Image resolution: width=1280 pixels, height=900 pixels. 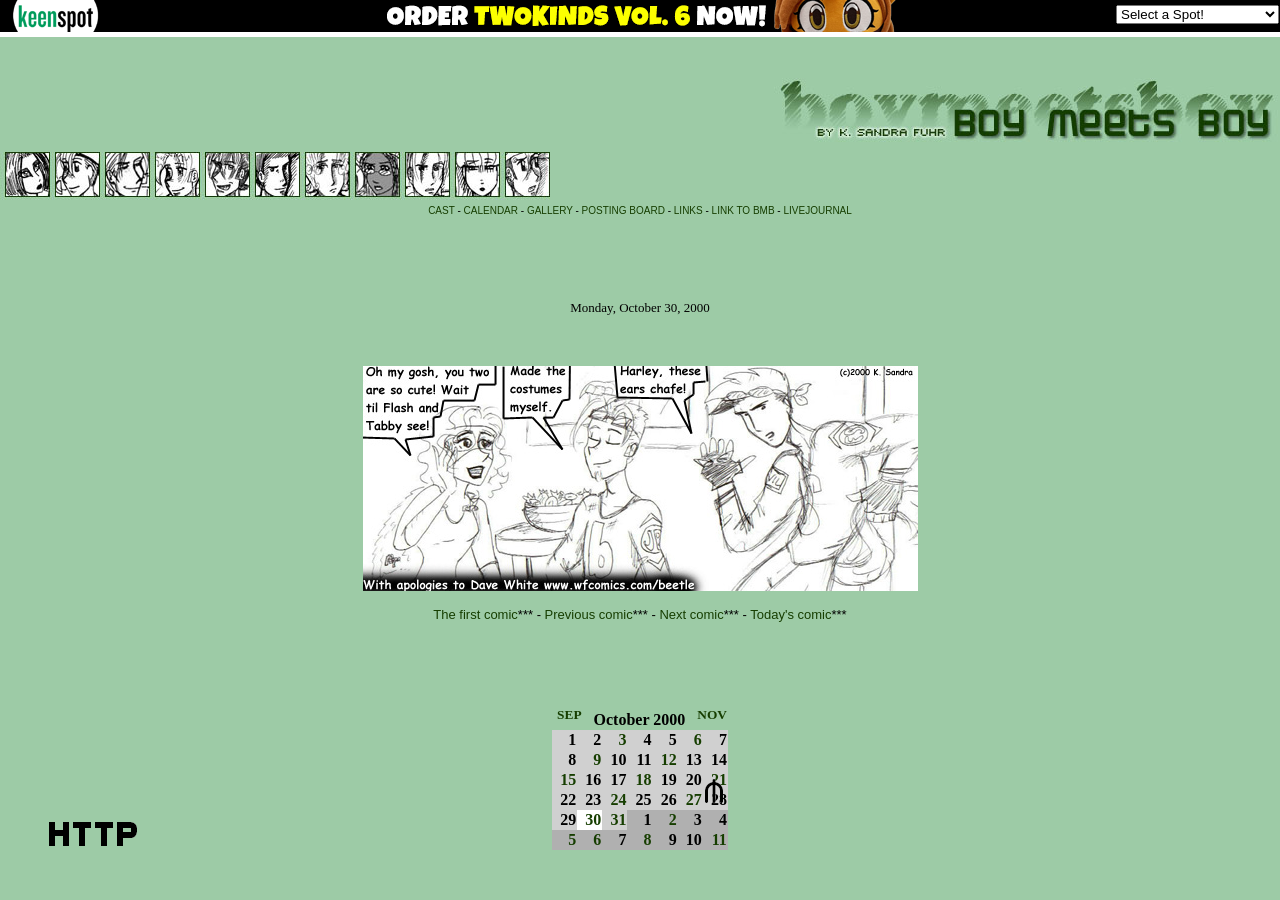 What do you see at coordinates (93, 834) in the screenshot?
I see `indicates a web link or URL` at bounding box center [93, 834].